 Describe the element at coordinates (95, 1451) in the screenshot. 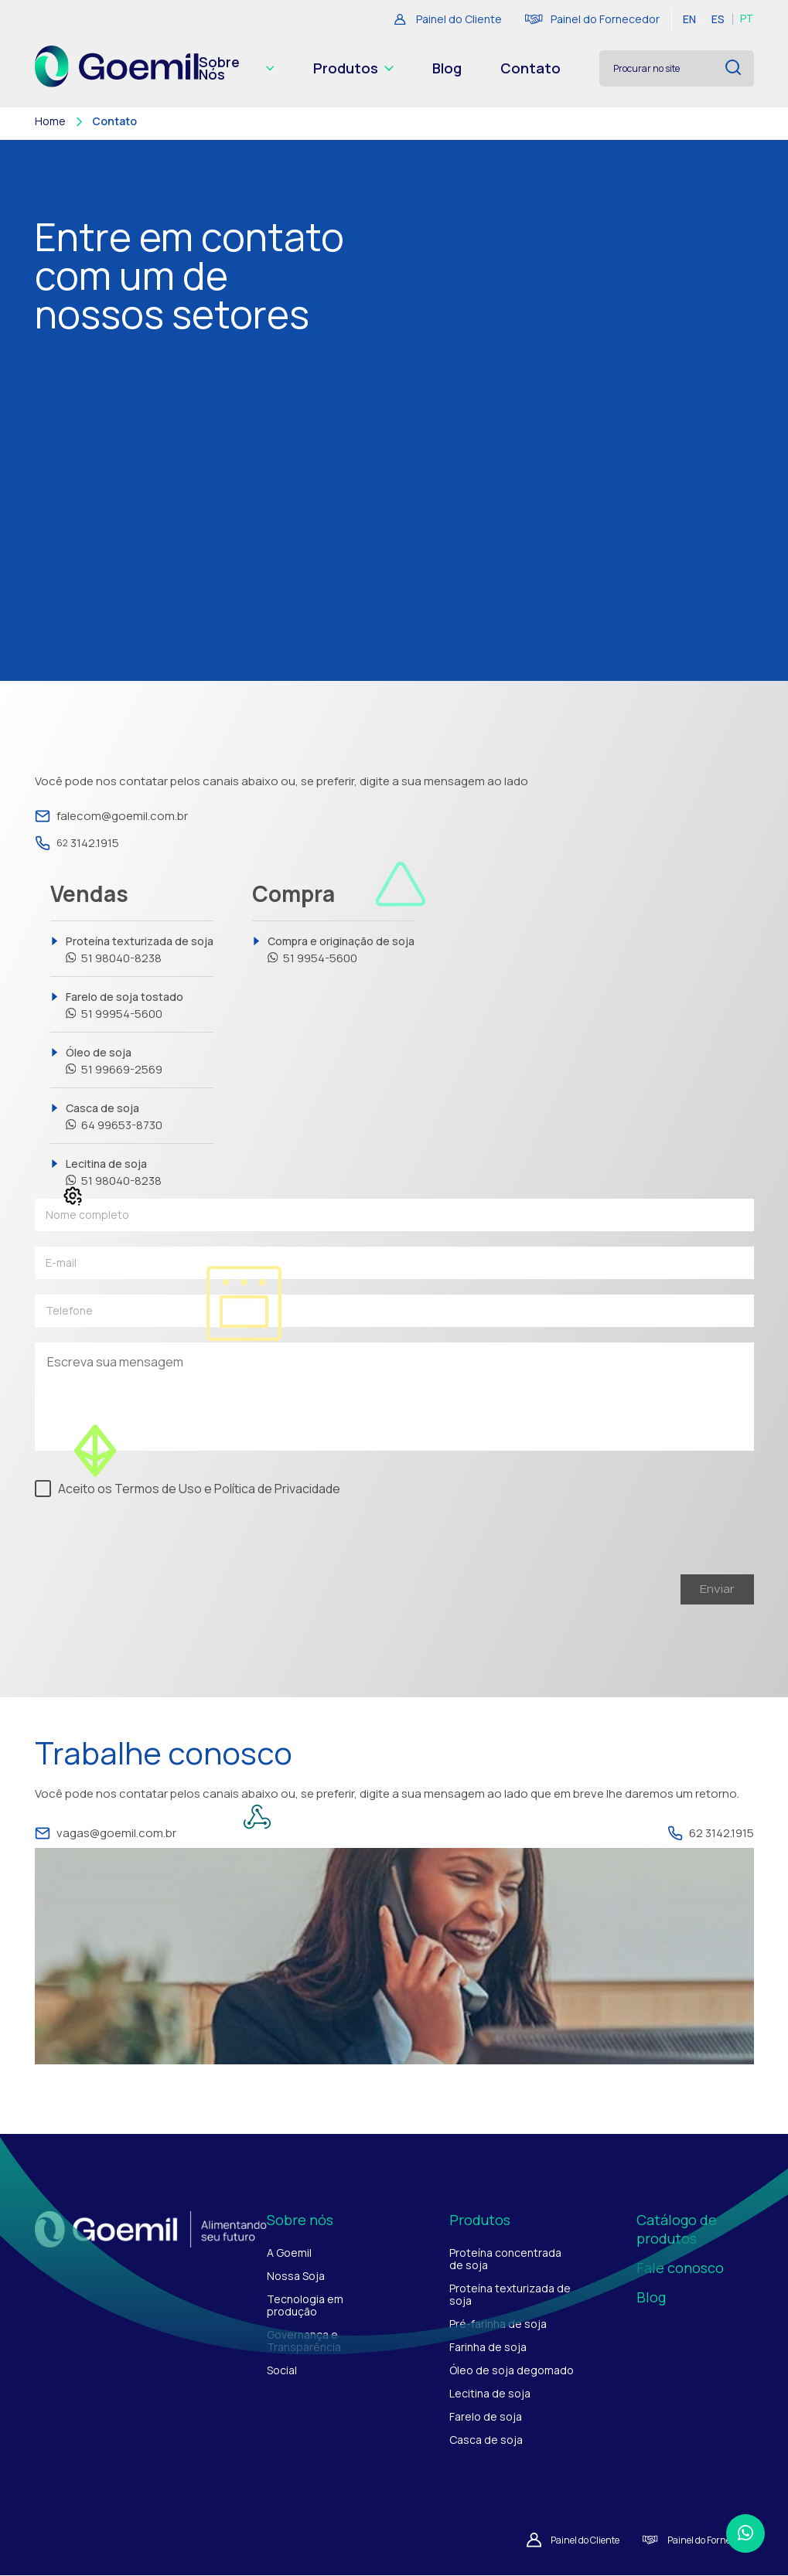

I see `ethereum cryptocurrency symbol` at that location.